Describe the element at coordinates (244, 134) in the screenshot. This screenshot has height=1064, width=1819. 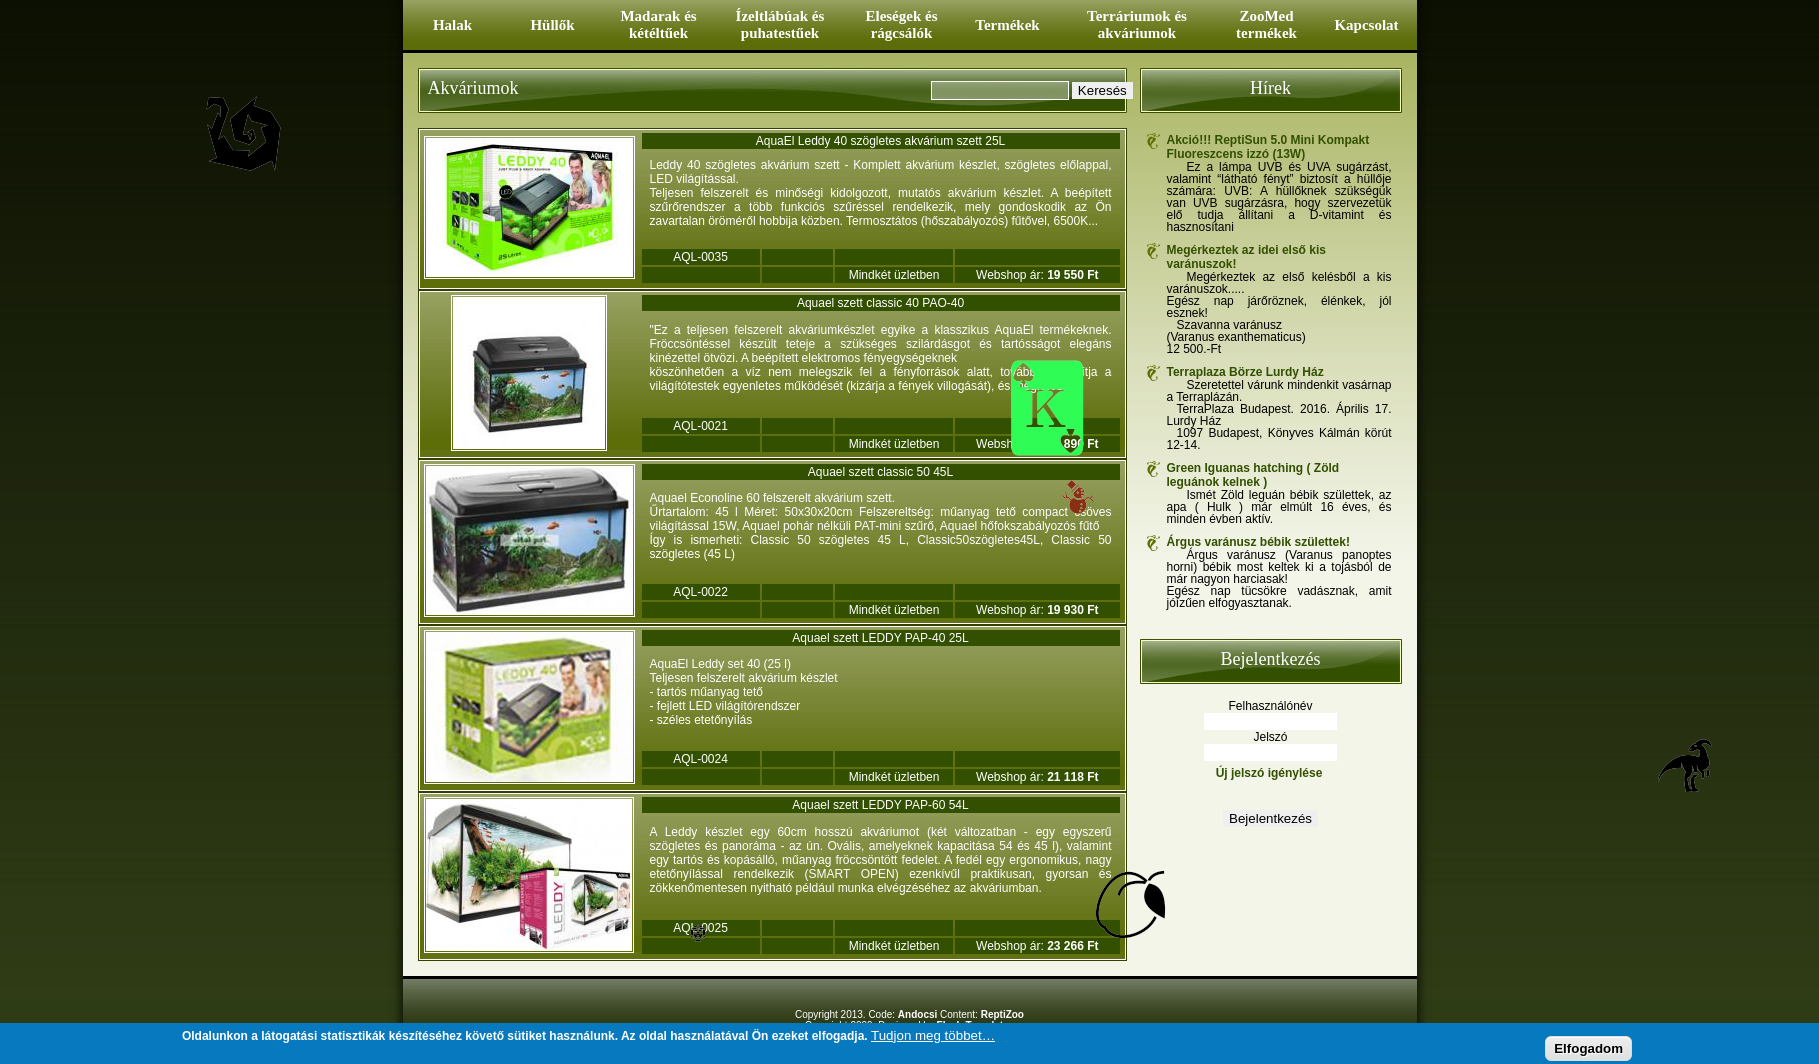
I see `represents a tentacle monster or creature ability in a game` at that location.